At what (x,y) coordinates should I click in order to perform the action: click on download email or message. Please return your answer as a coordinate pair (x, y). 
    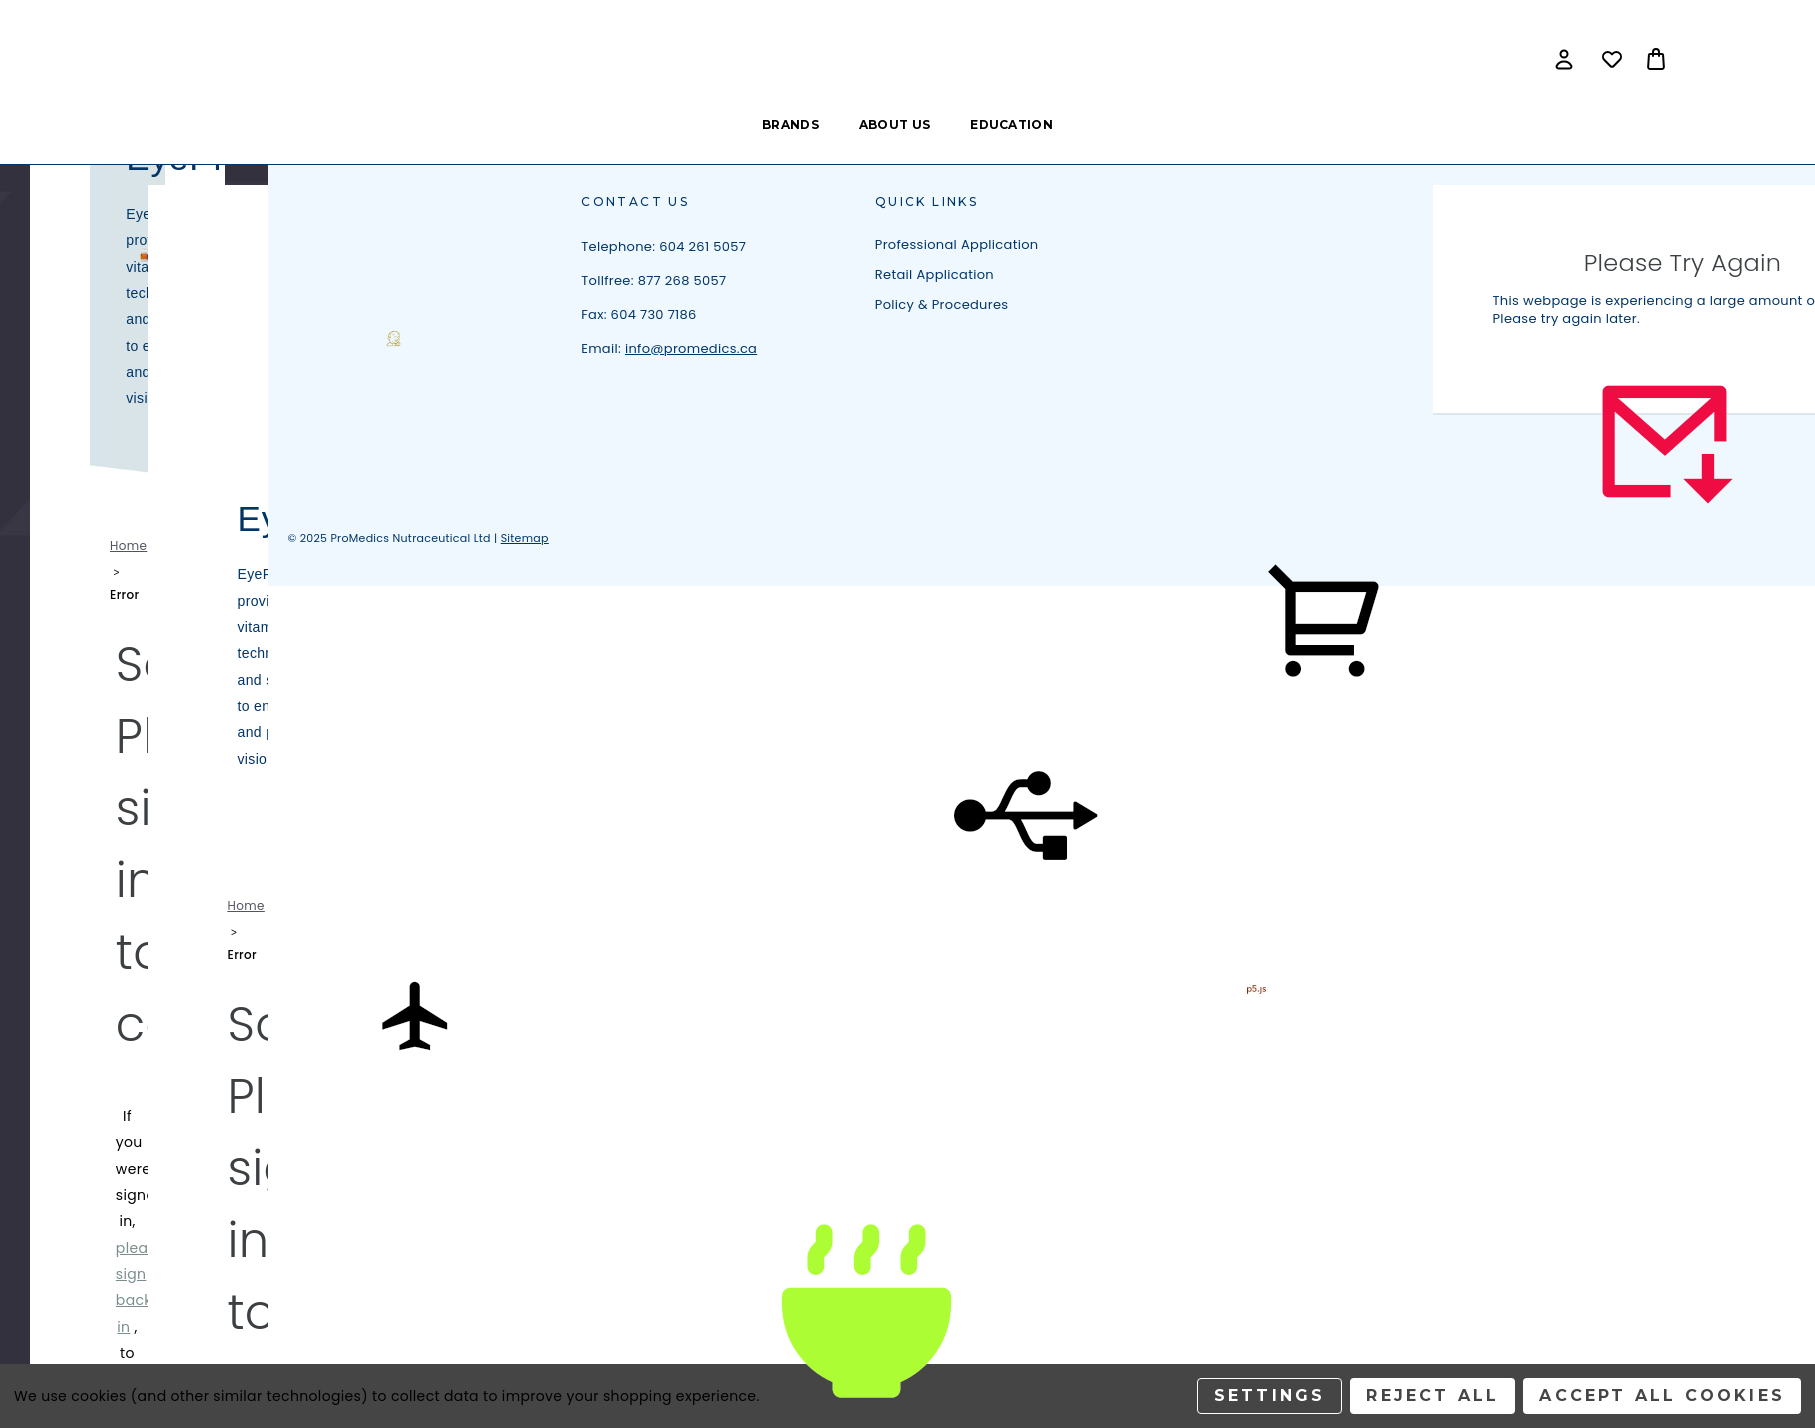
    Looking at the image, I should click on (1664, 441).